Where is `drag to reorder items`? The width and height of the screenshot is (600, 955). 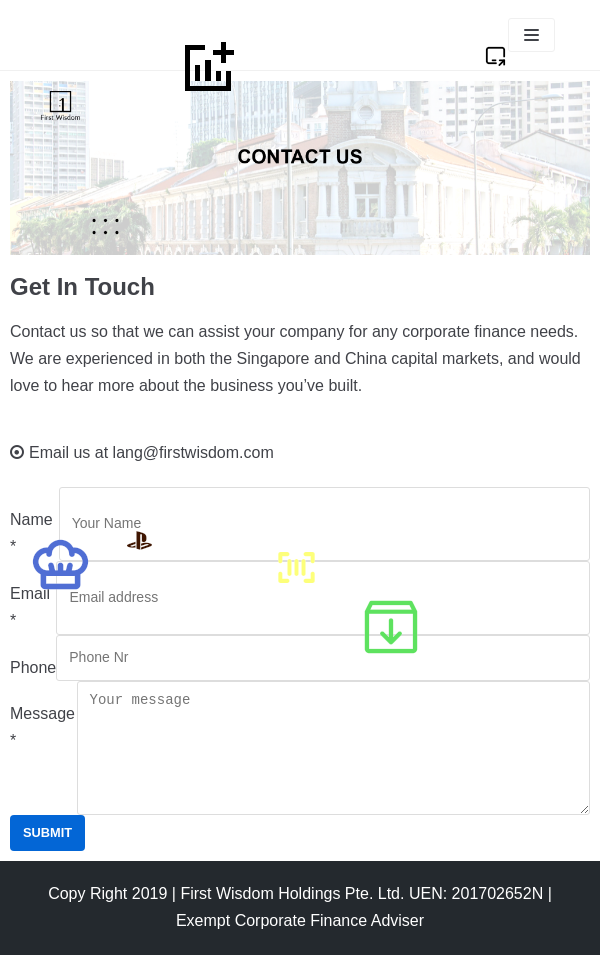
drag to reorder items is located at coordinates (105, 226).